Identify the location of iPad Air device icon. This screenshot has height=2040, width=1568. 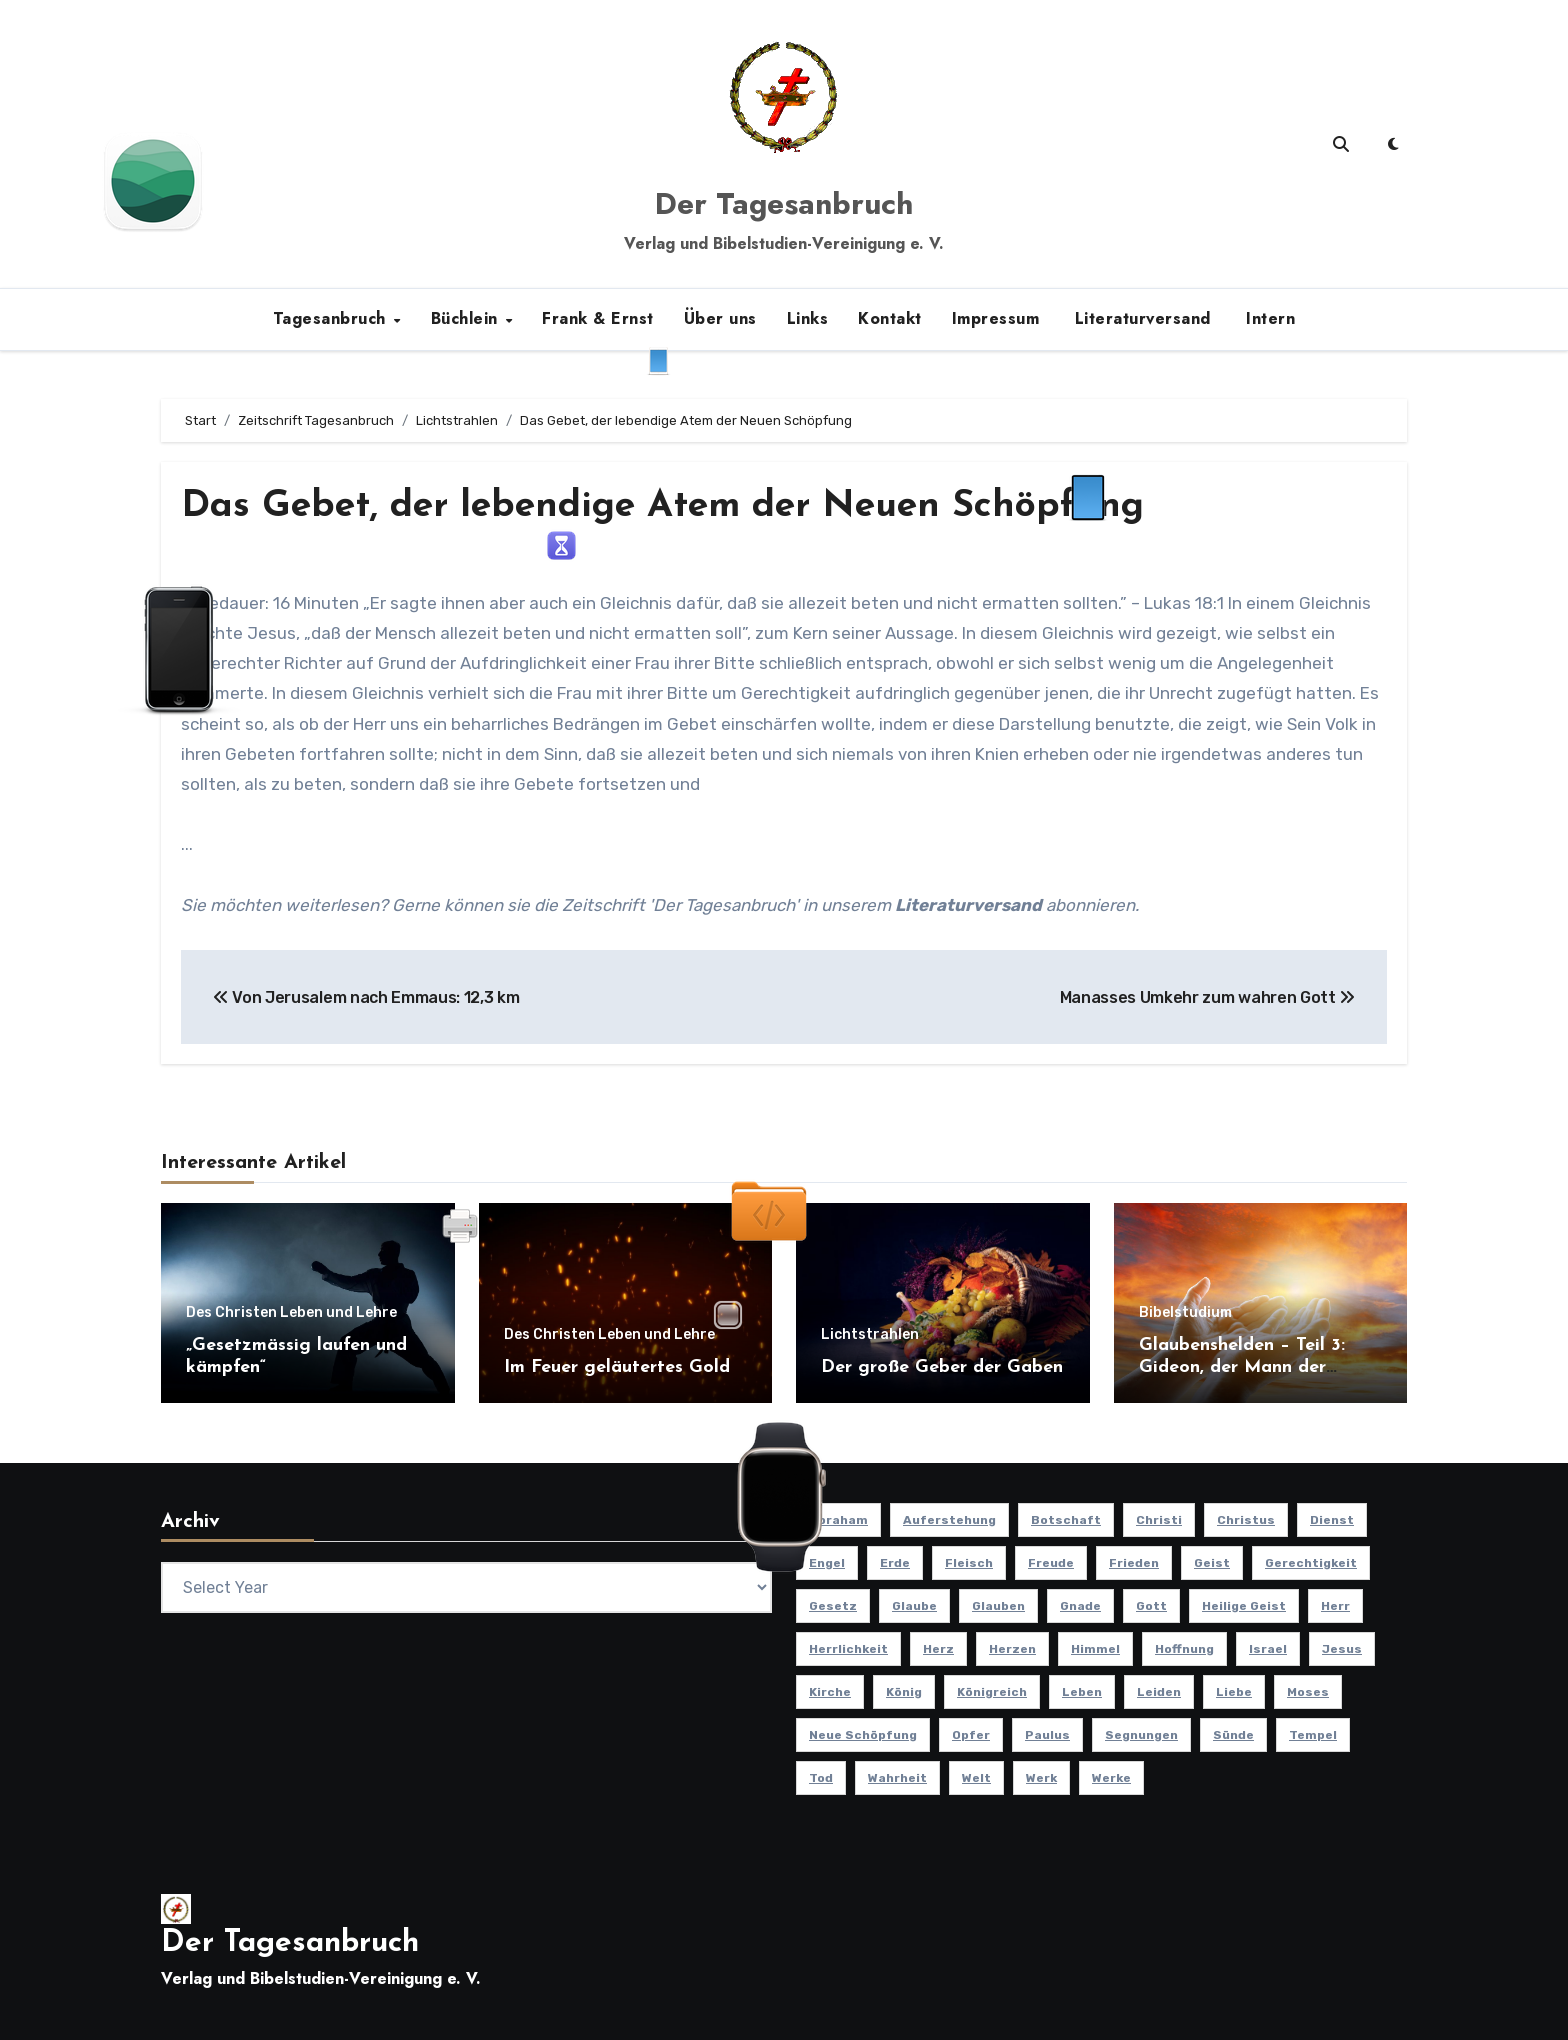
(1088, 498).